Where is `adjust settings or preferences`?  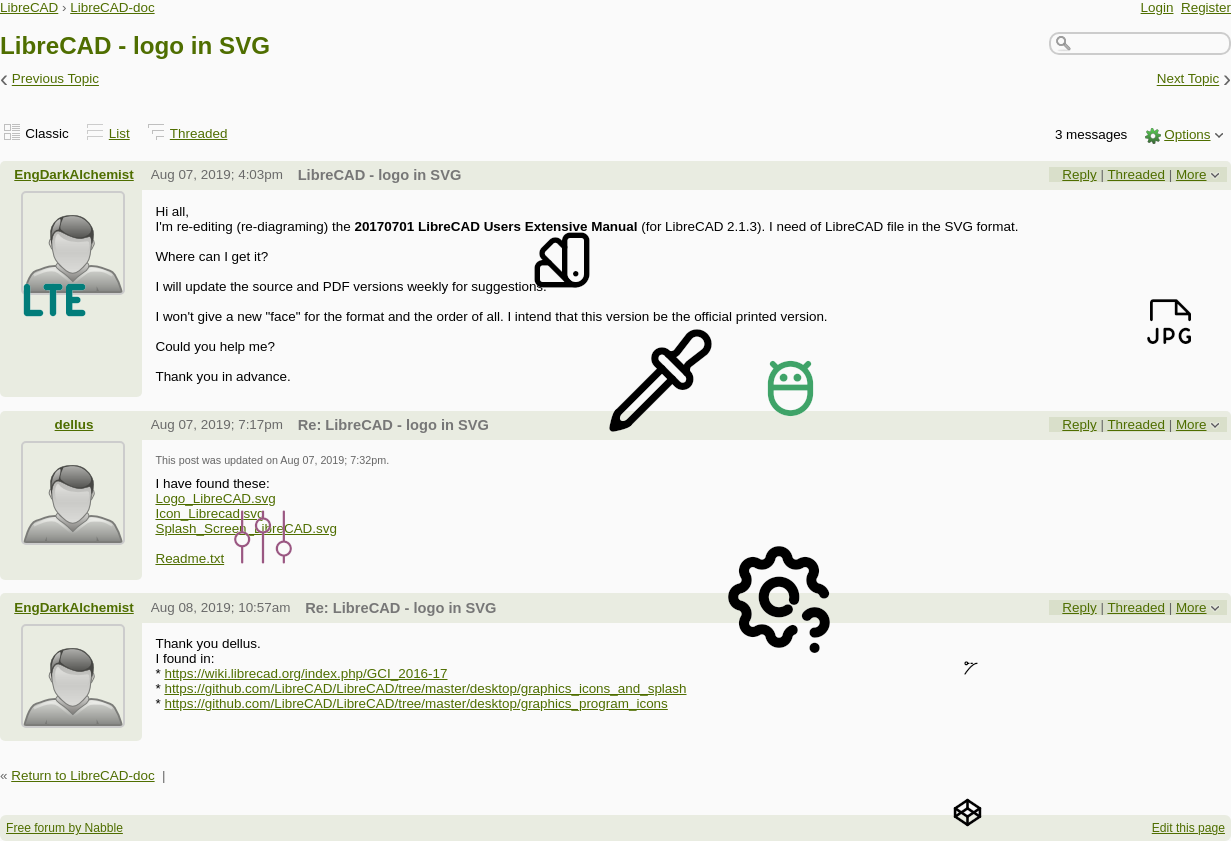
adjust settings or preferences is located at coordinates (263, 537).